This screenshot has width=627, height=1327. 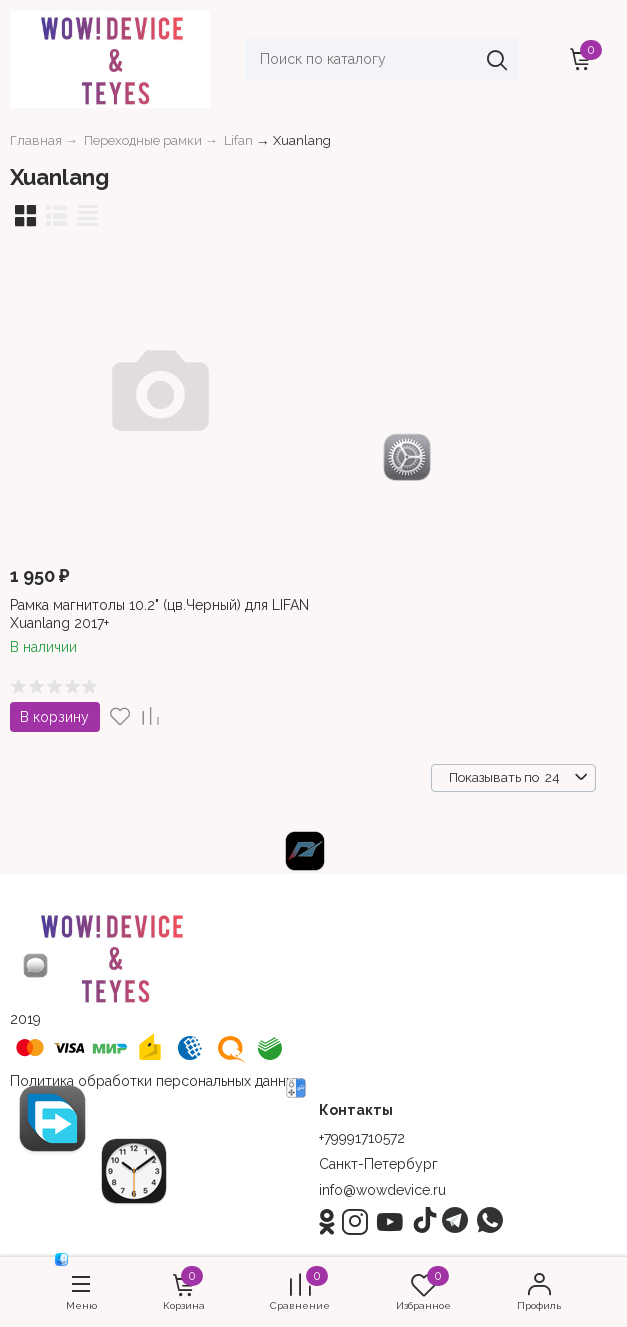 What do you see at coordinates (61, 1259) in the screenshot?
I see `open Finder to browse files and folders` at bounding box center [61, 1259].